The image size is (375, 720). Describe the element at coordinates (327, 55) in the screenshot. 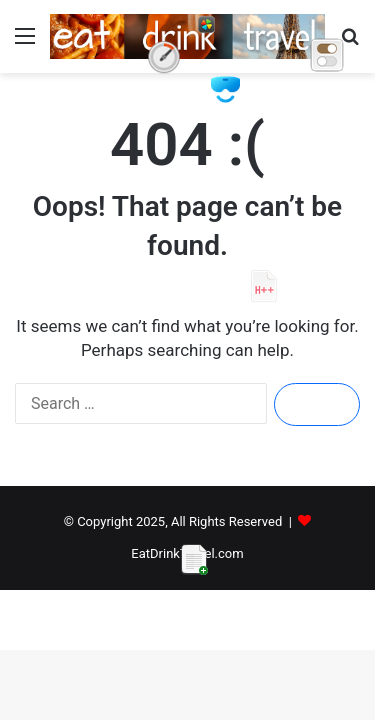

I see `open system settings or preferences` at that location.